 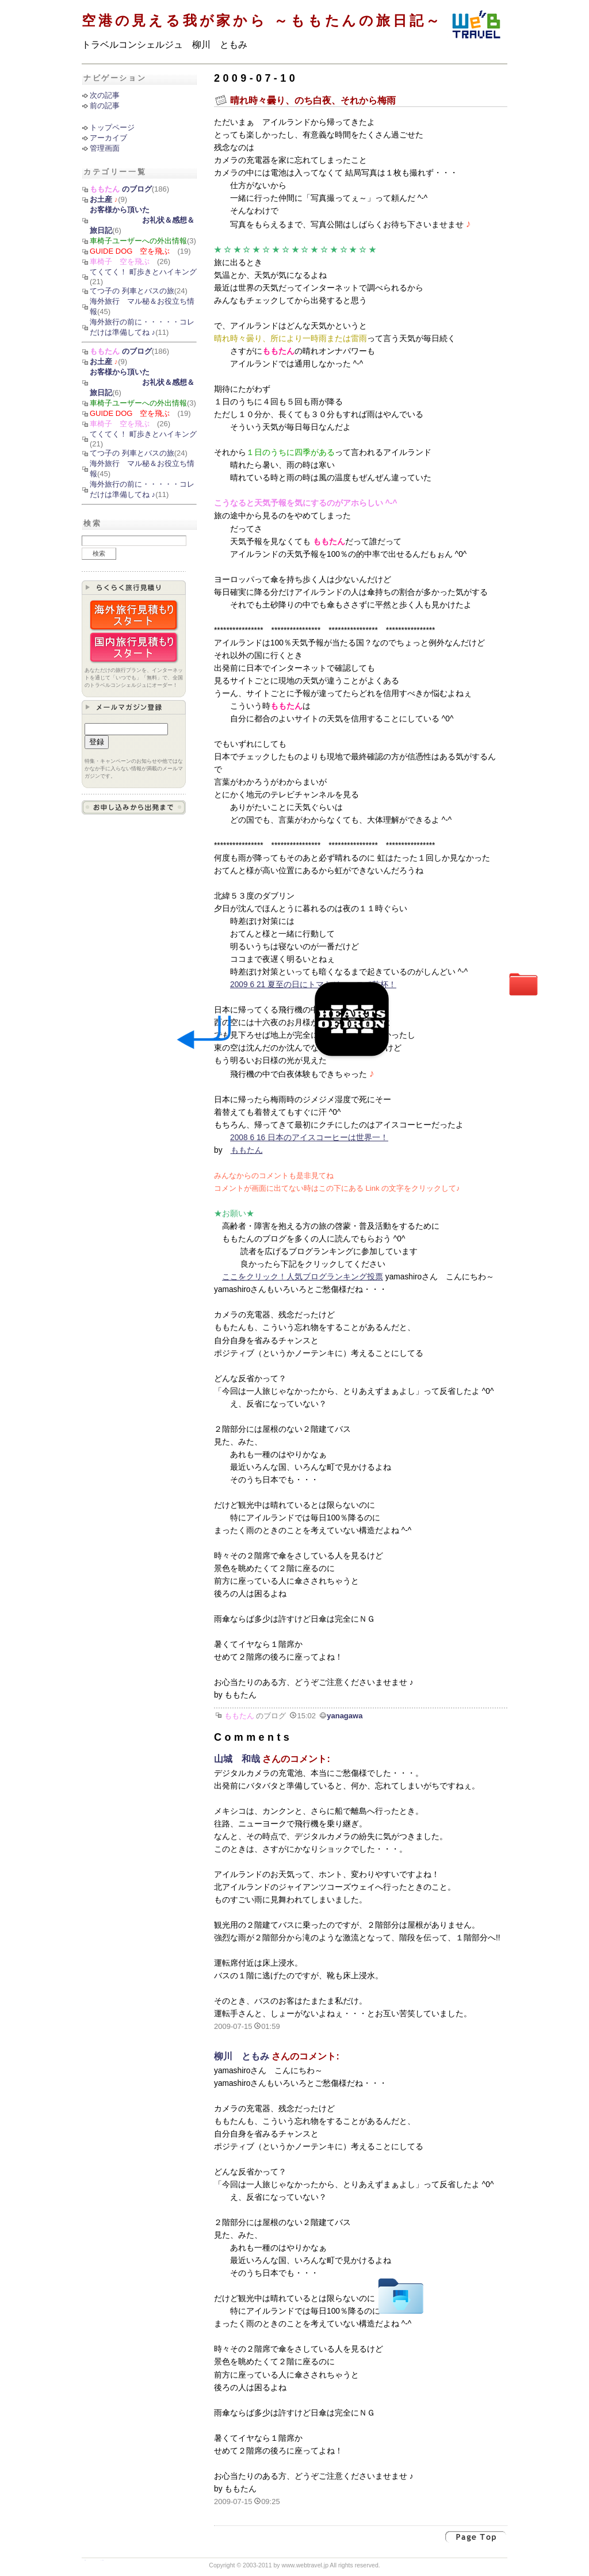 I want to click on launch Hearts of Iron 3 strategy game, so click(x=351, y=1019).